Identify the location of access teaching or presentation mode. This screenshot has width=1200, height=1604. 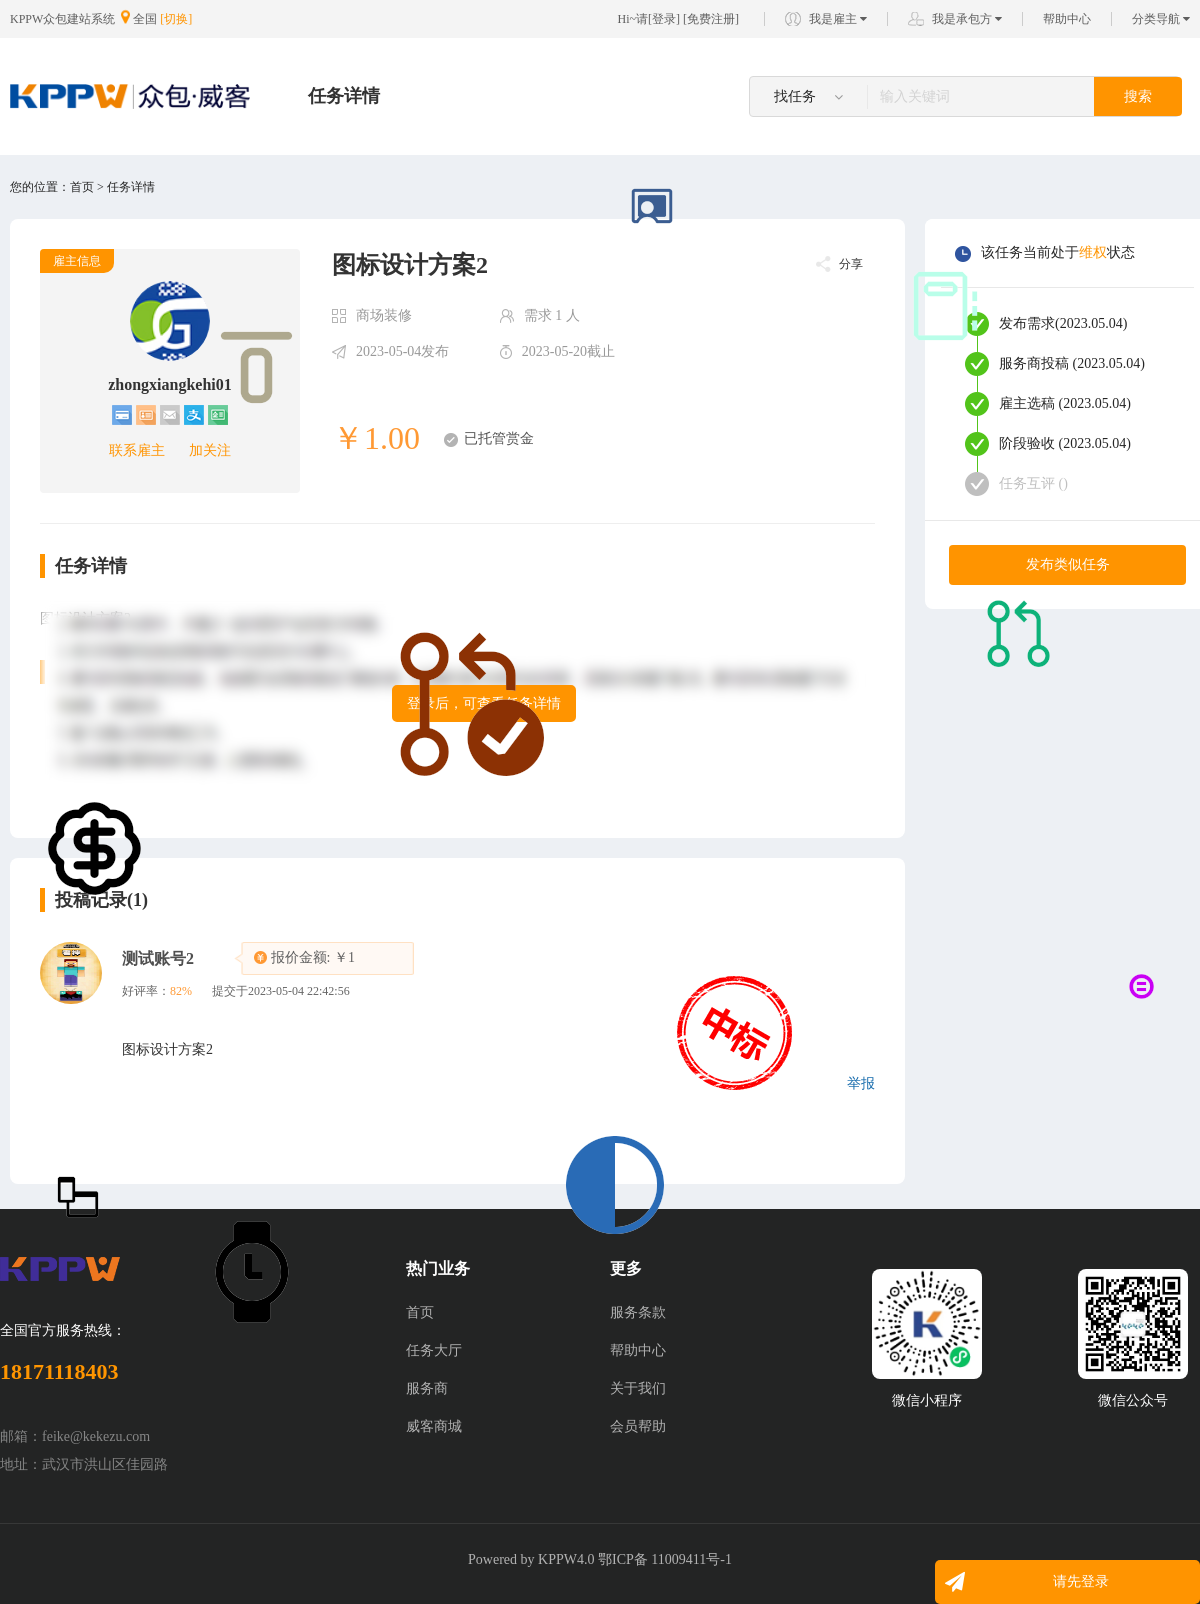
(652, 206).